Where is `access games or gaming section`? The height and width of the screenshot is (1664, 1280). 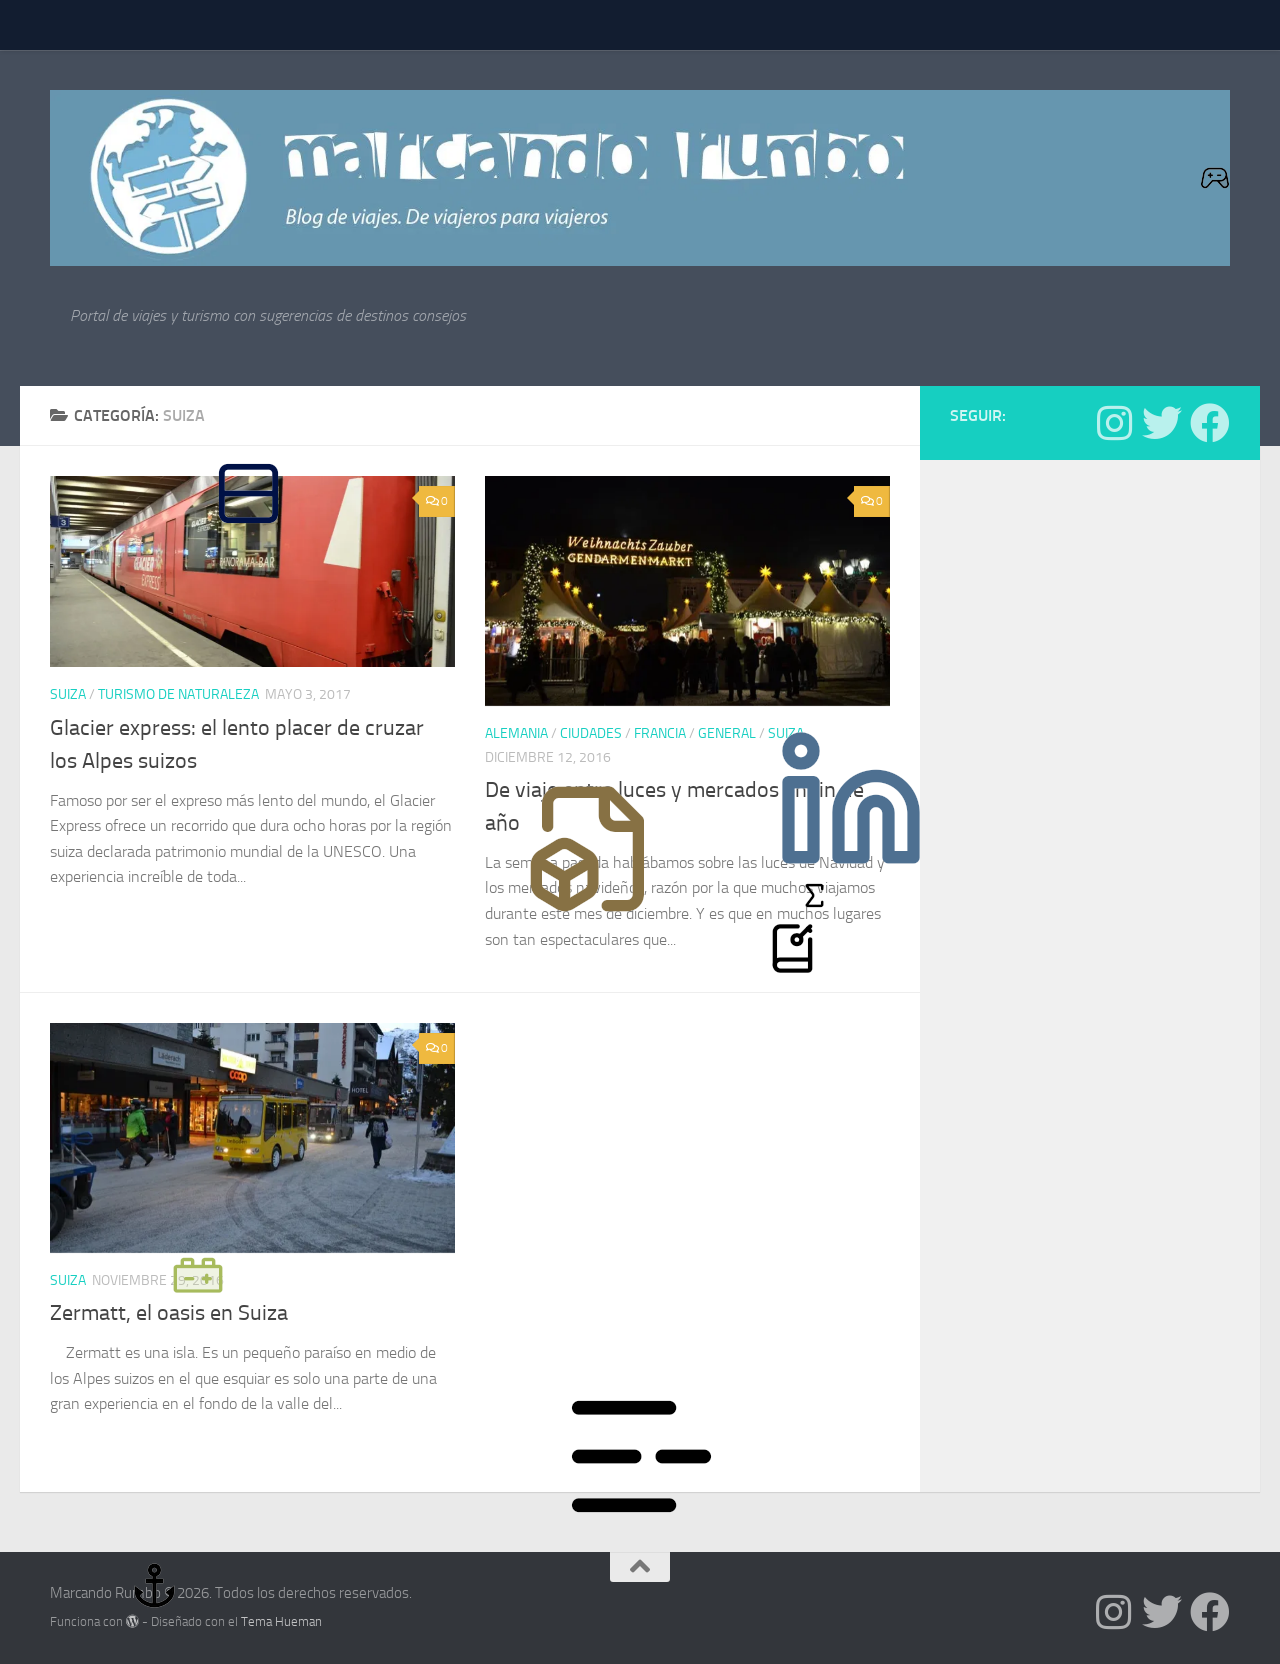 access games or gaming section is located at coordinates (1215, 178).